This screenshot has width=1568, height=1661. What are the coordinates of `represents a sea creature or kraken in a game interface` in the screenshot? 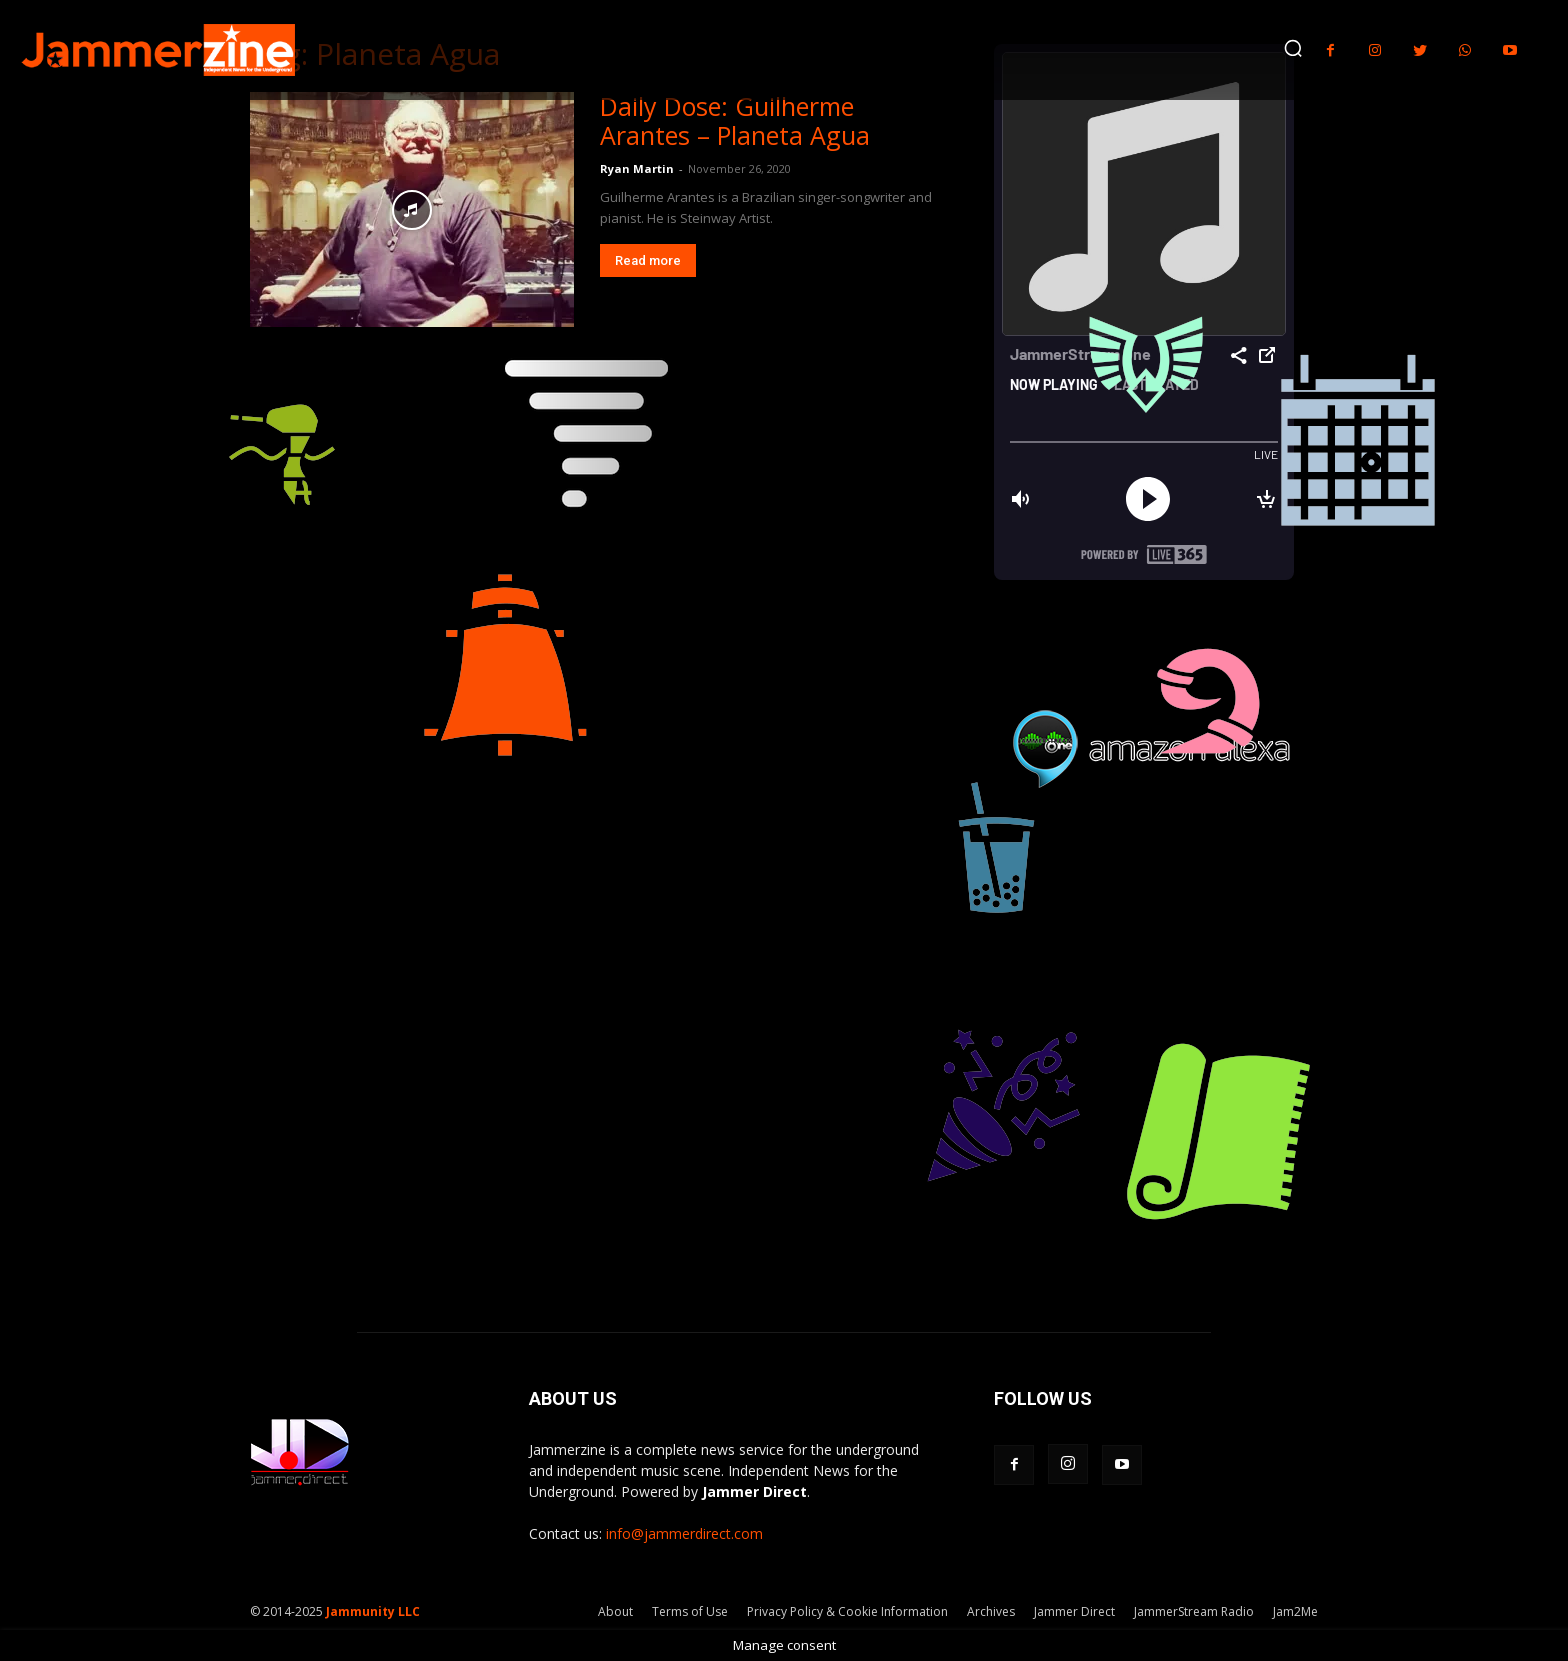 It's located at (1206, 700).